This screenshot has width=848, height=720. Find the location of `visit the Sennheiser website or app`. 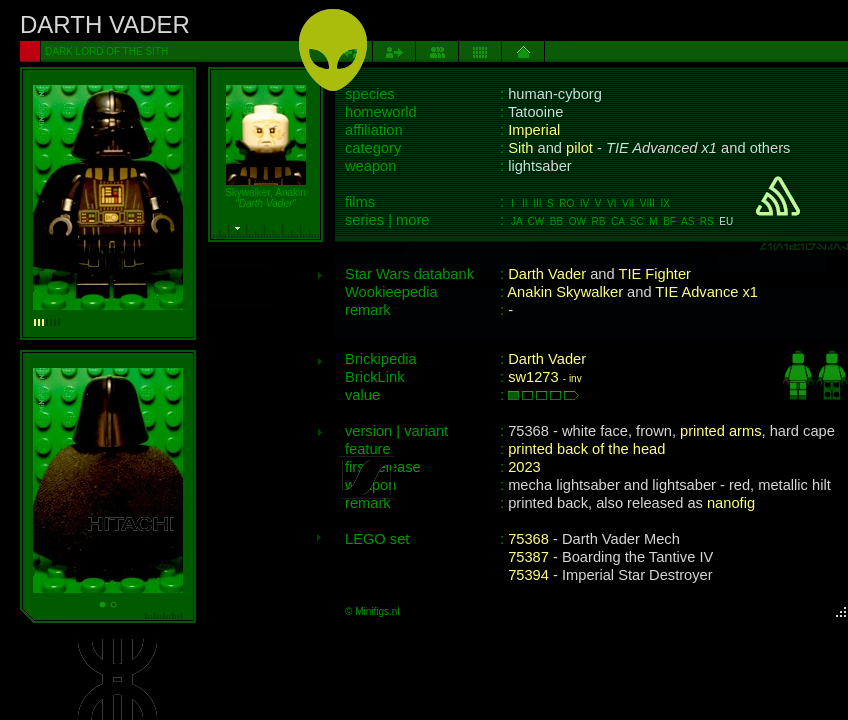

visit the Sennheiser website or app is located at coordinates (366, 477).